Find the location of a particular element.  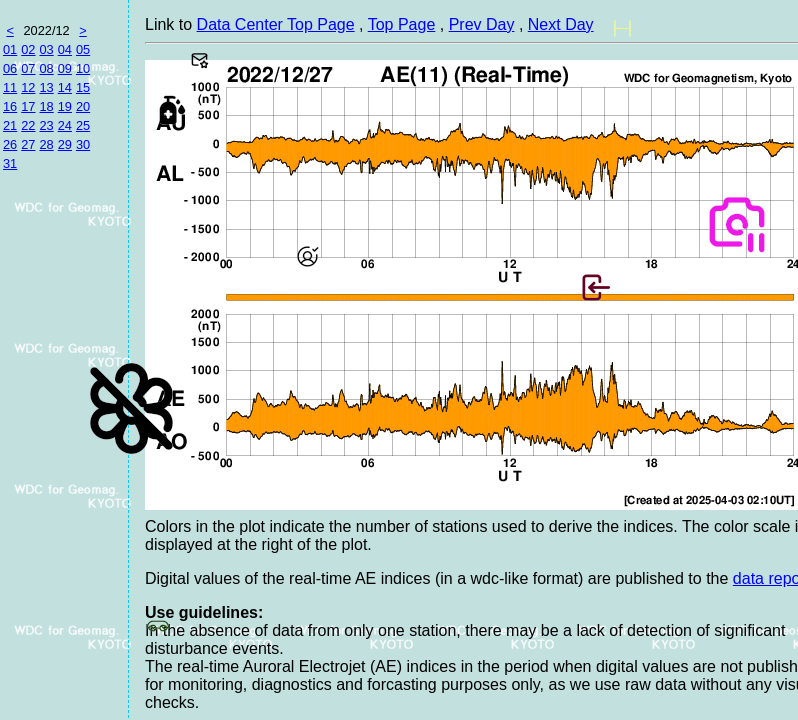

disable or hide floral/nature content is located at coordinates (131, 408).